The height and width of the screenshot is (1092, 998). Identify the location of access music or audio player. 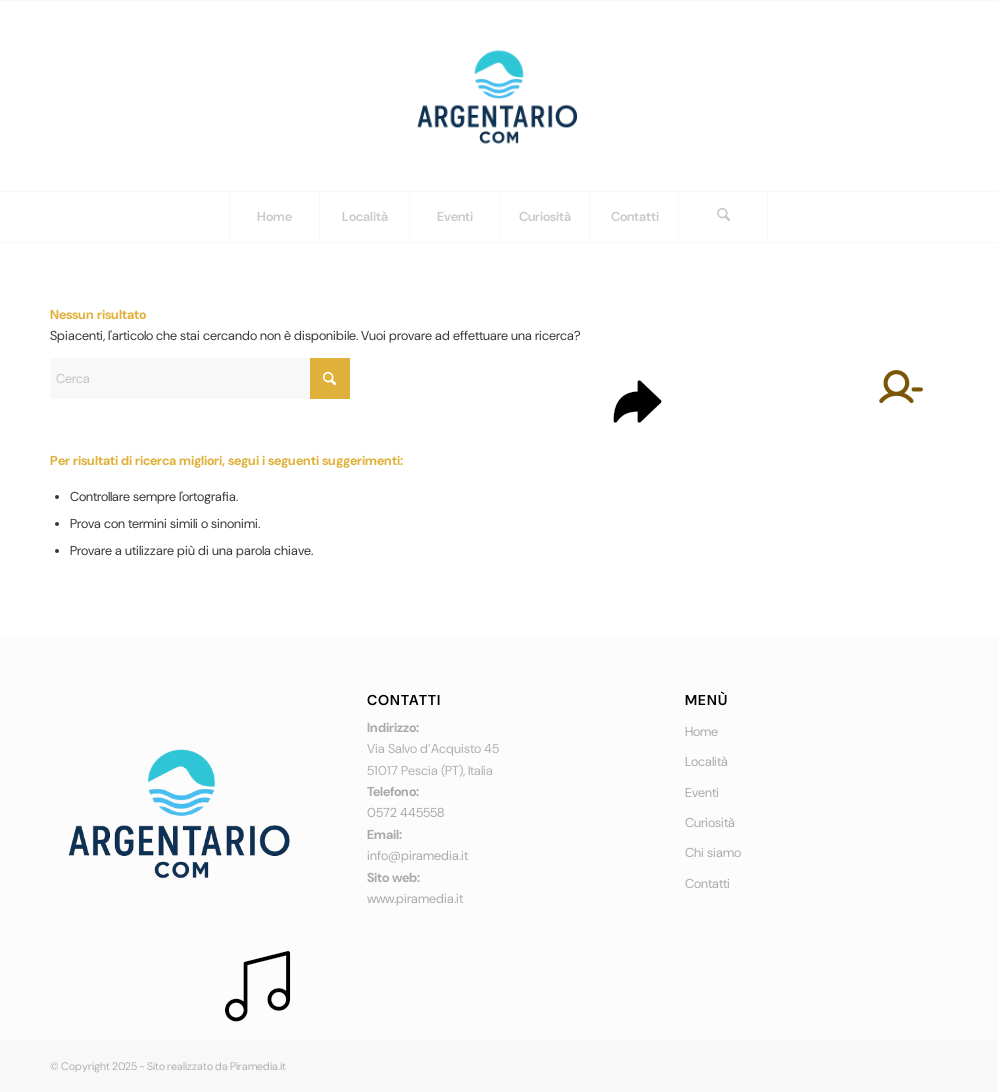
(261, 987).